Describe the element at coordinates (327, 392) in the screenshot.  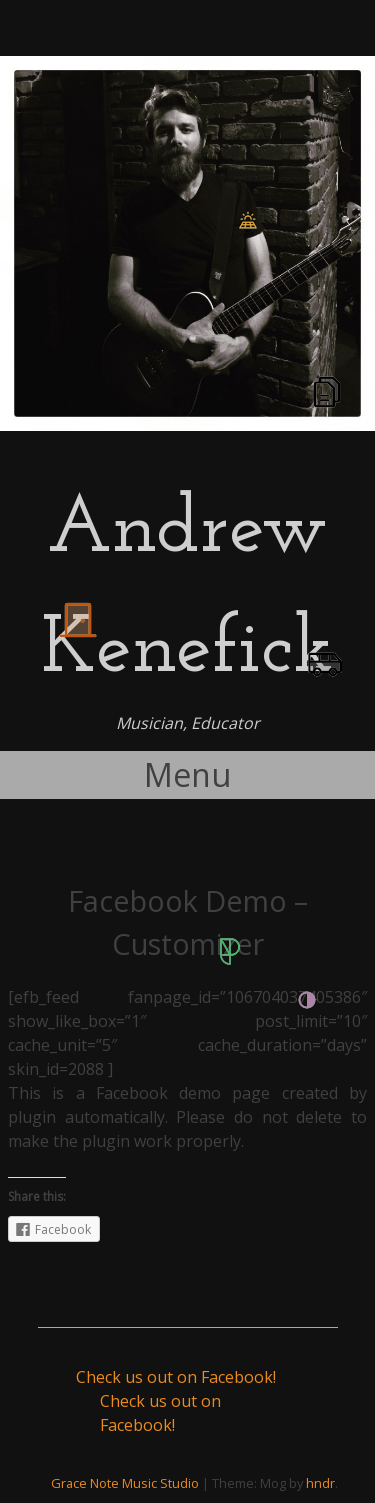
I see `view all files or documents` at that location.